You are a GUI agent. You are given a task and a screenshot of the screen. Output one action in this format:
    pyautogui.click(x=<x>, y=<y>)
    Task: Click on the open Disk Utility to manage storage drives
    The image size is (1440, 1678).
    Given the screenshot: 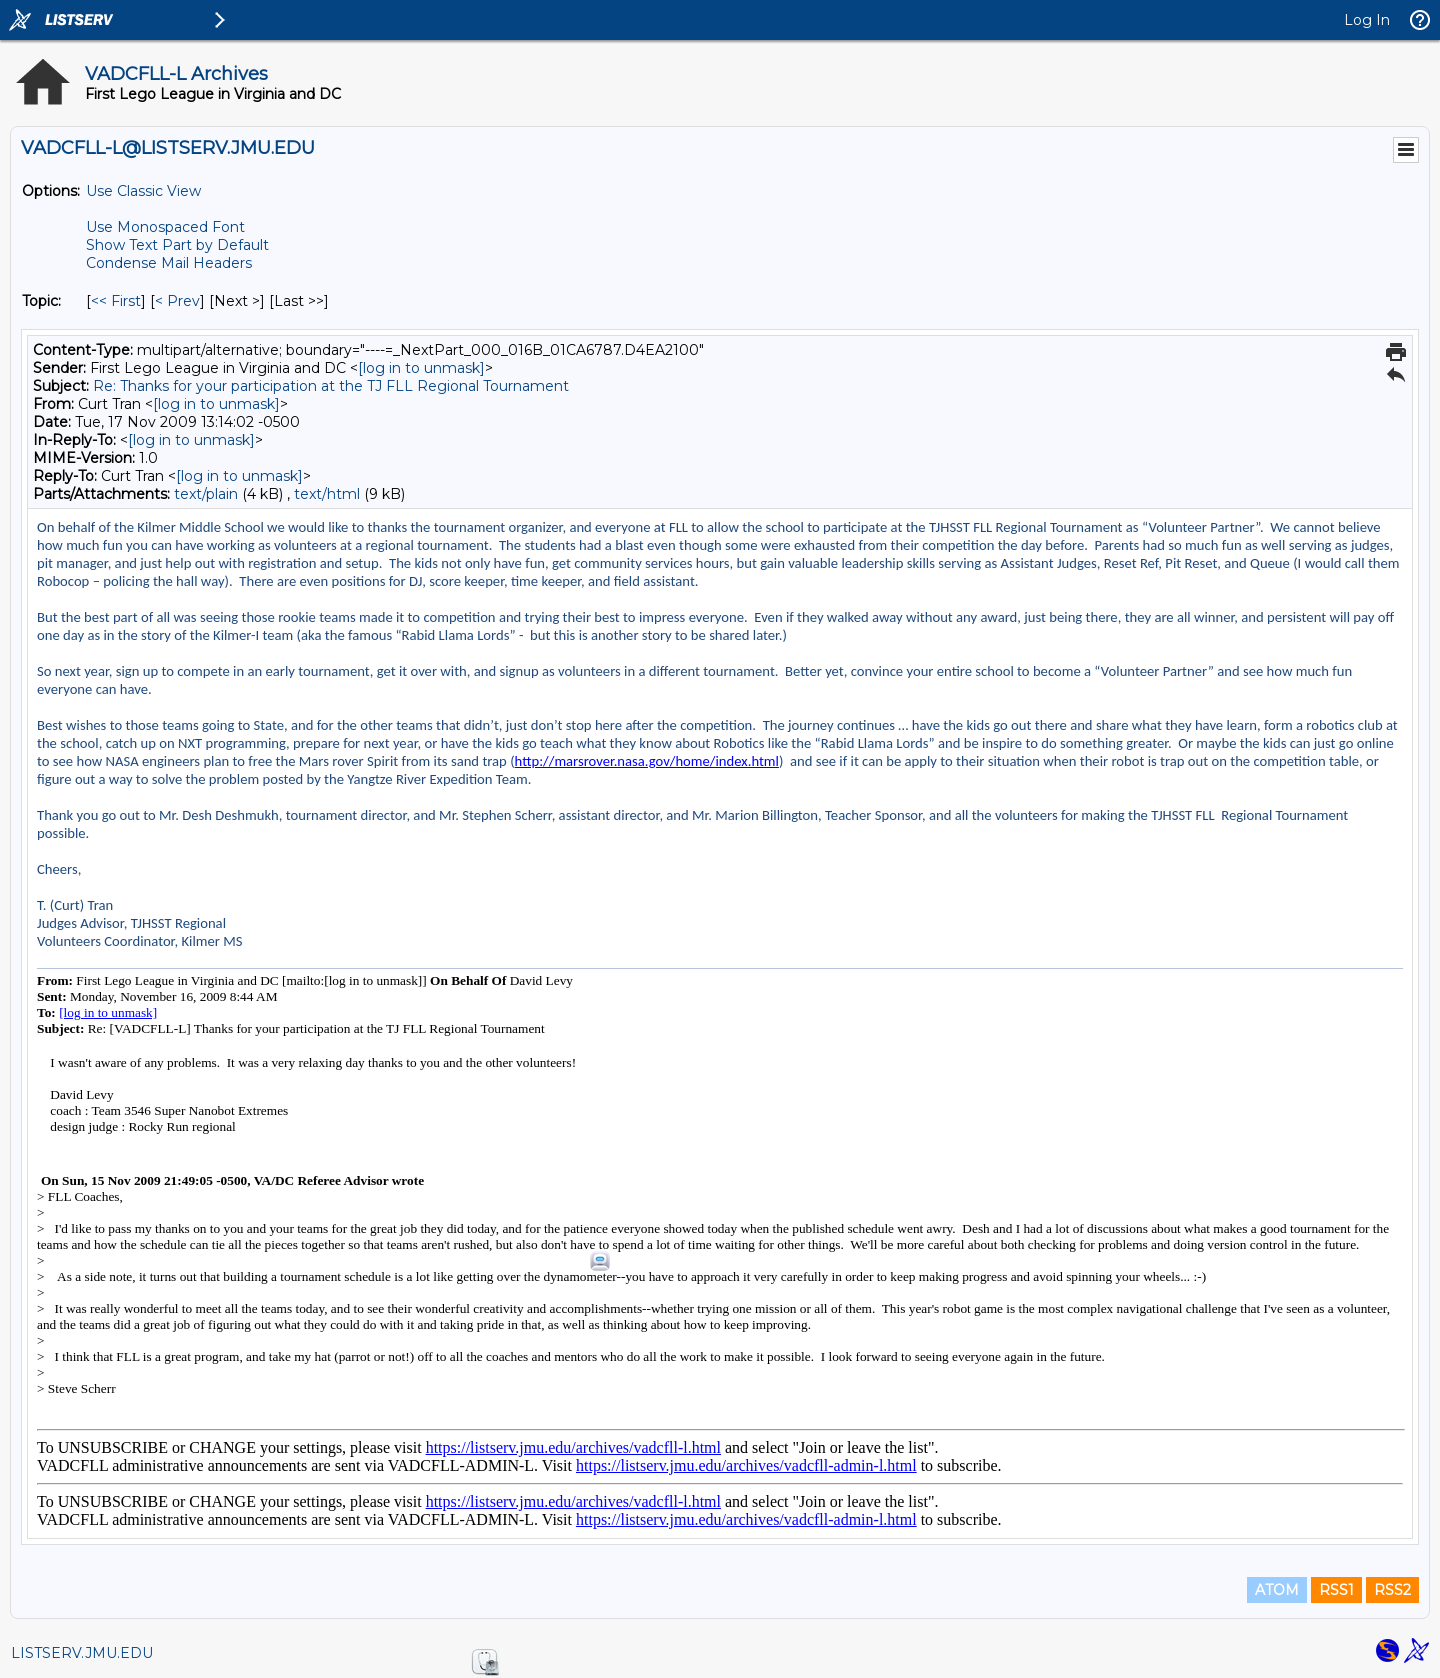 What is the action you would take?
    pyautogui.click(x=484, y=1661)
    